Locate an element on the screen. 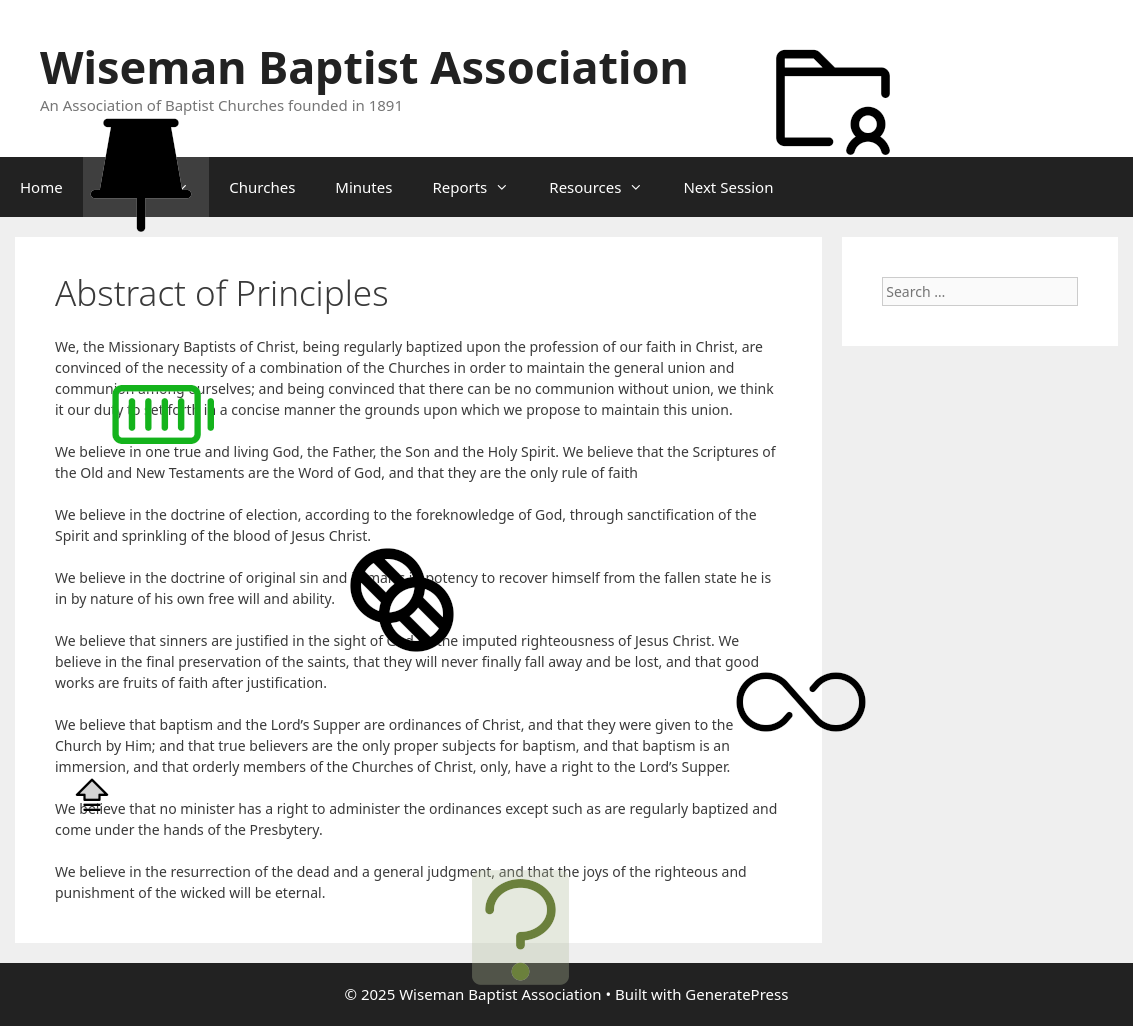 This screenshot has width=1133, height=1026. indicates unlimited or infinite content is located at coordinates (801, 702).